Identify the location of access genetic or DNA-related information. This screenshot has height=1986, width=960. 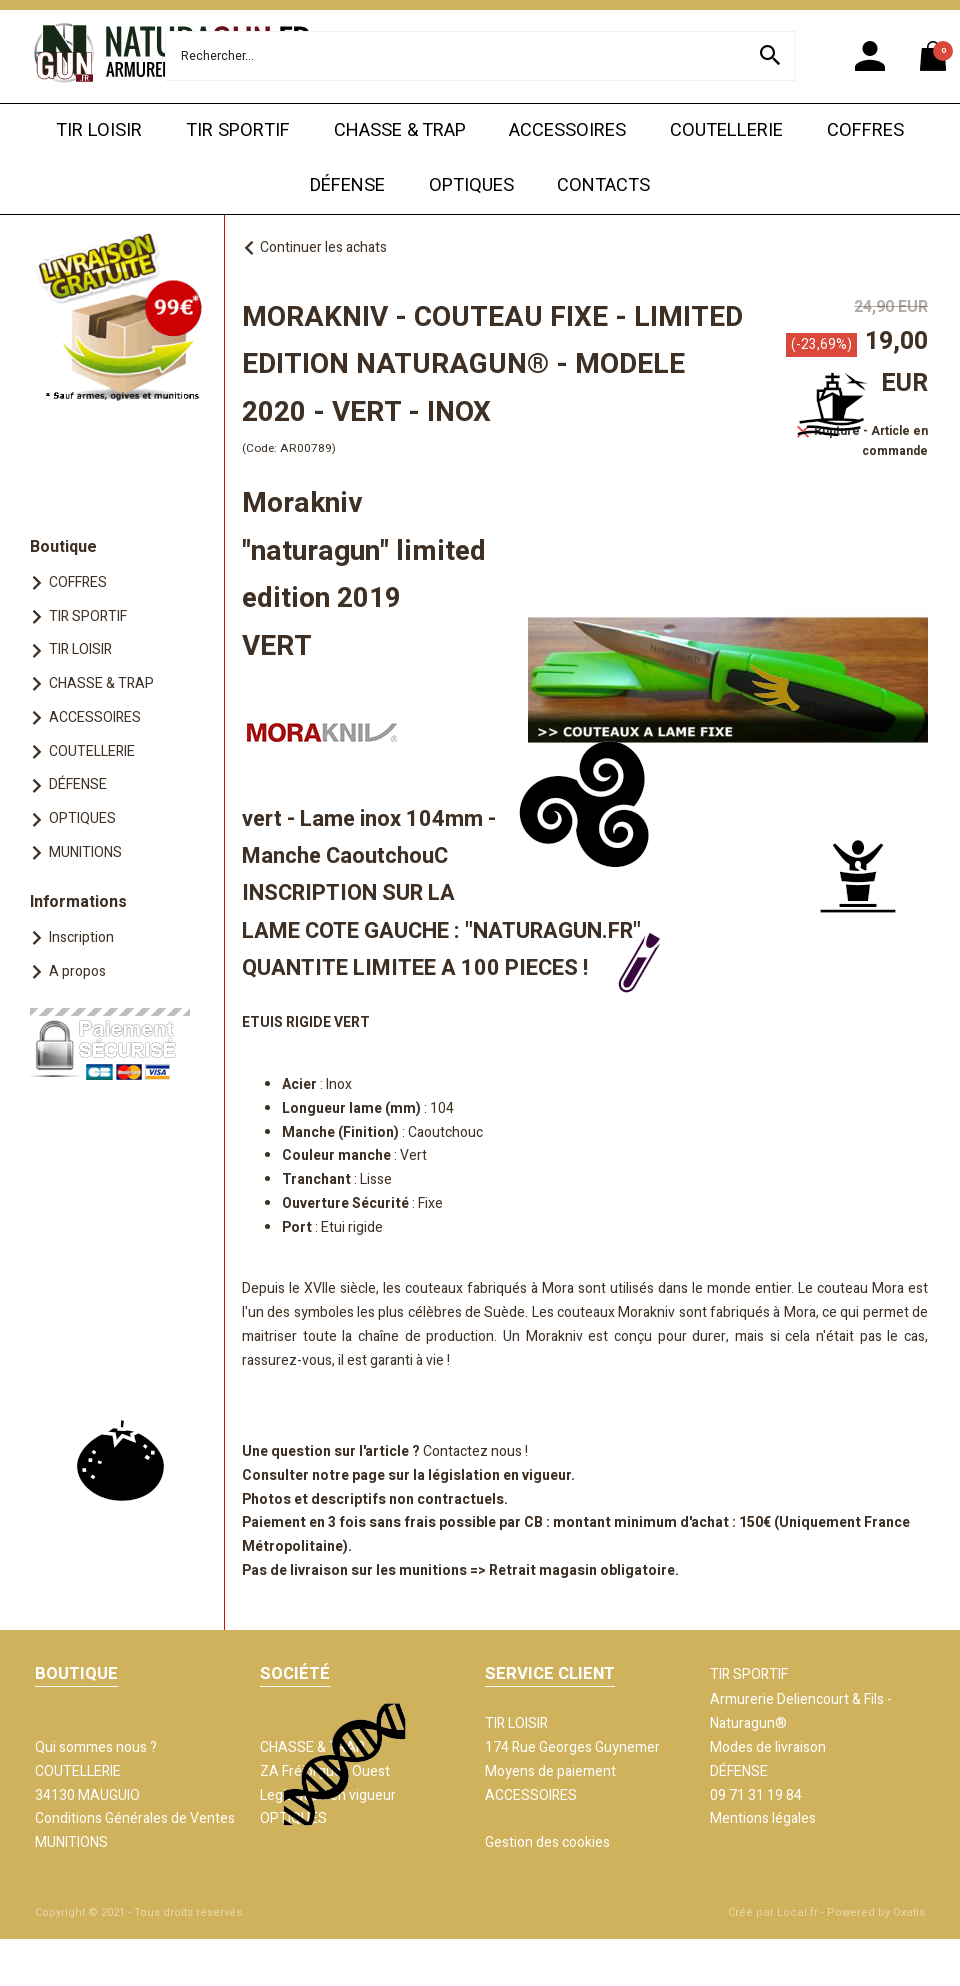
(344, 1764).